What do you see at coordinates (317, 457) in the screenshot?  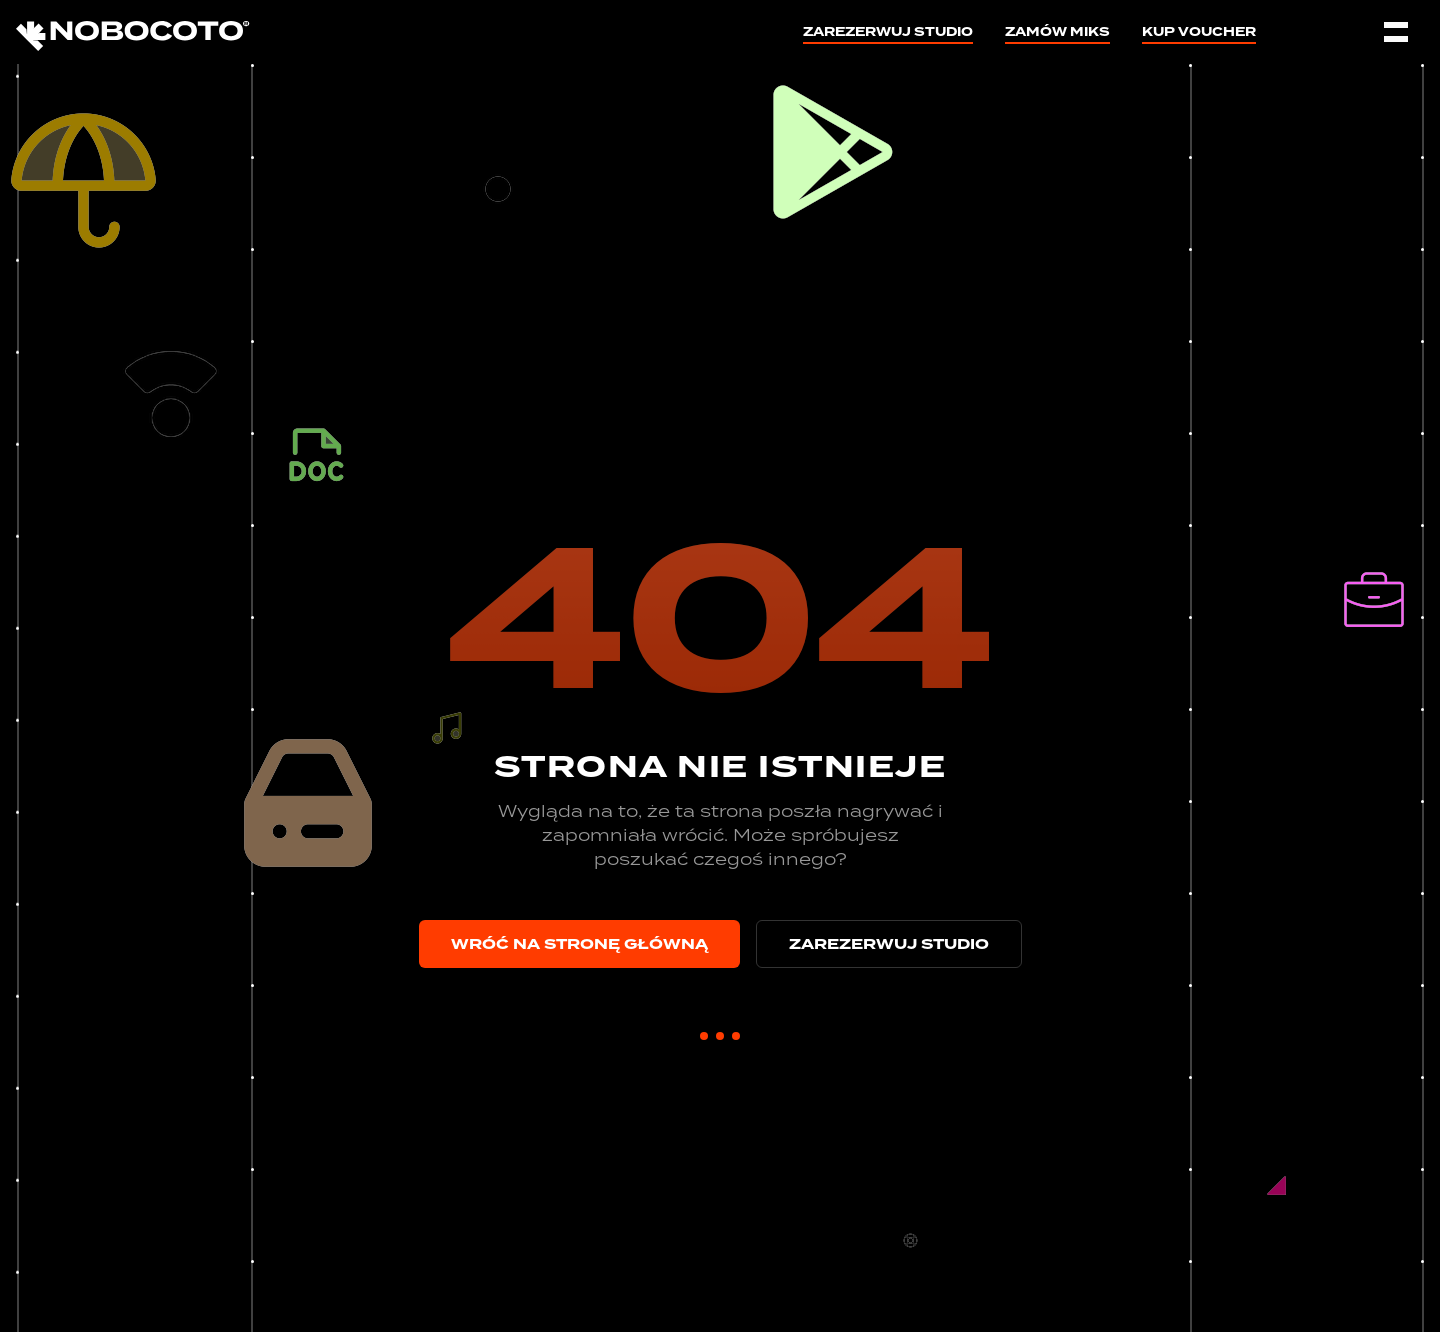 I see `open a document file` at bounding box center [317, 457].